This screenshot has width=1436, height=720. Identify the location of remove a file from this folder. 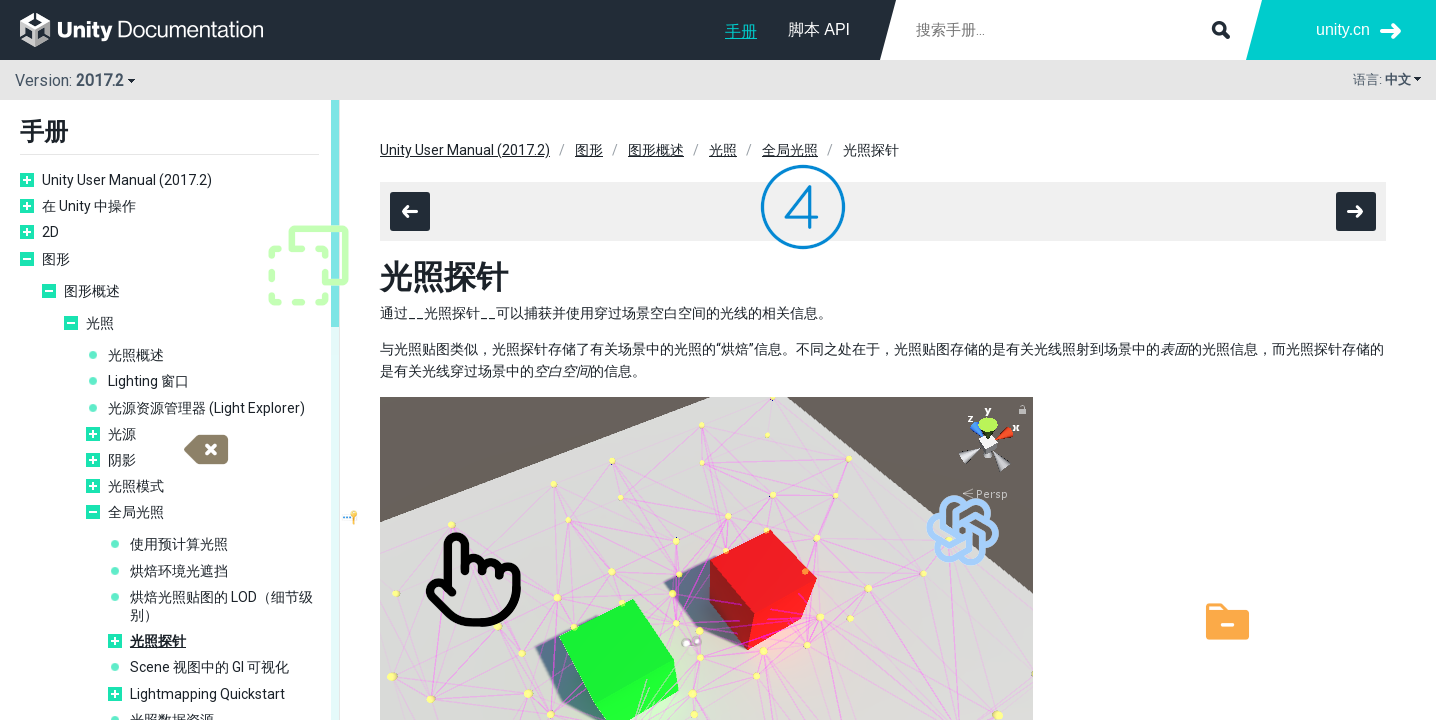
(1227, 621).